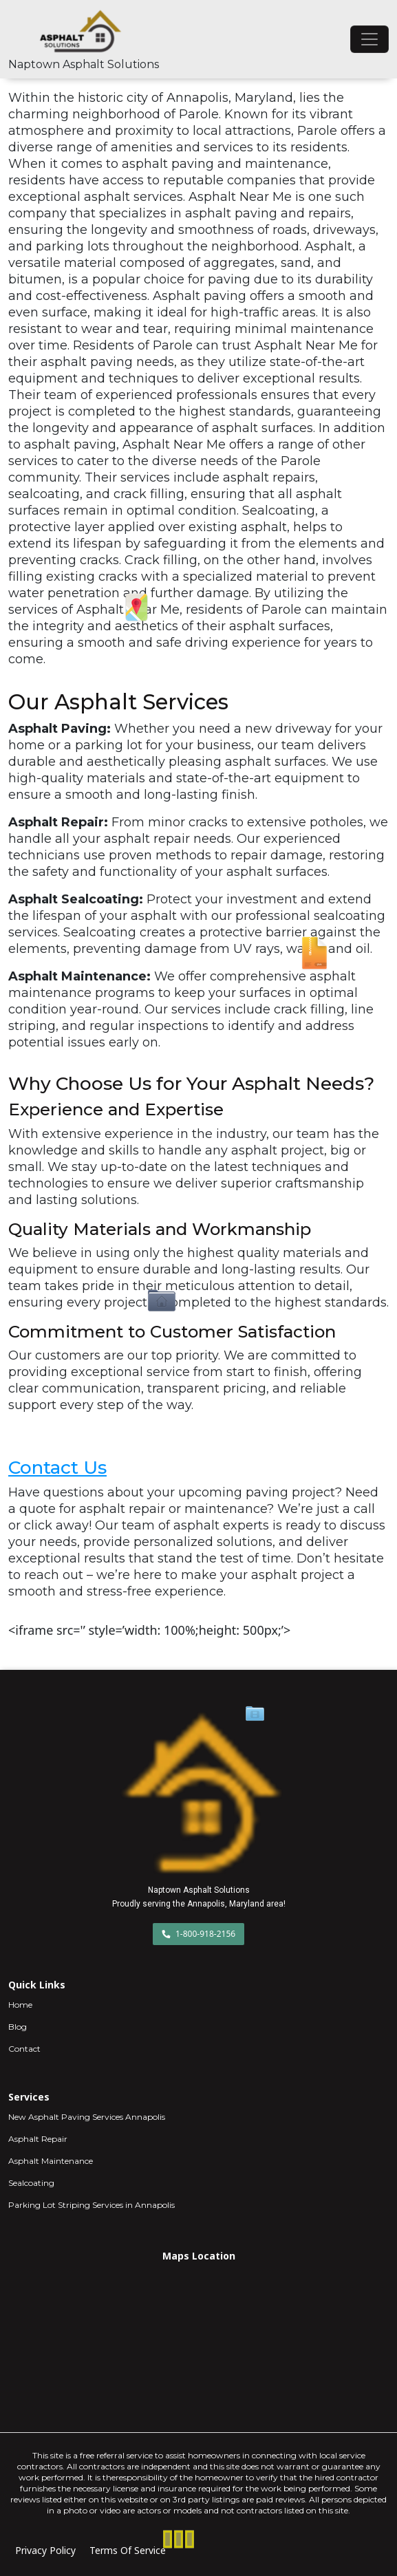 This screenshot has width=397, height=2576. I want to click on open a GPX file containing GPS route data, so click(136, 607).